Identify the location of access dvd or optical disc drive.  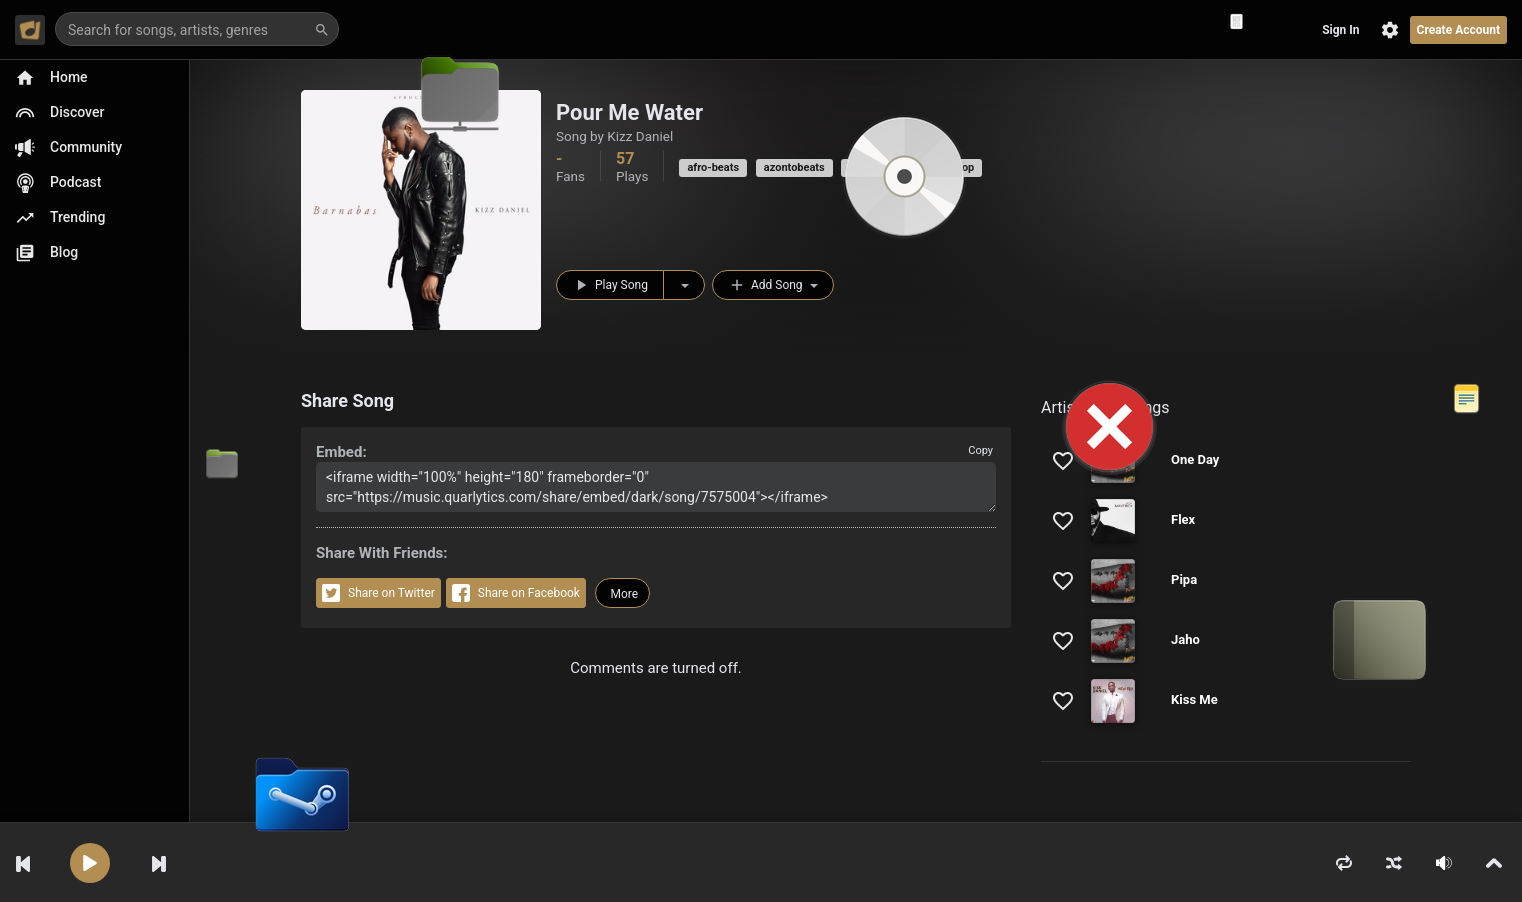
(904, 176).